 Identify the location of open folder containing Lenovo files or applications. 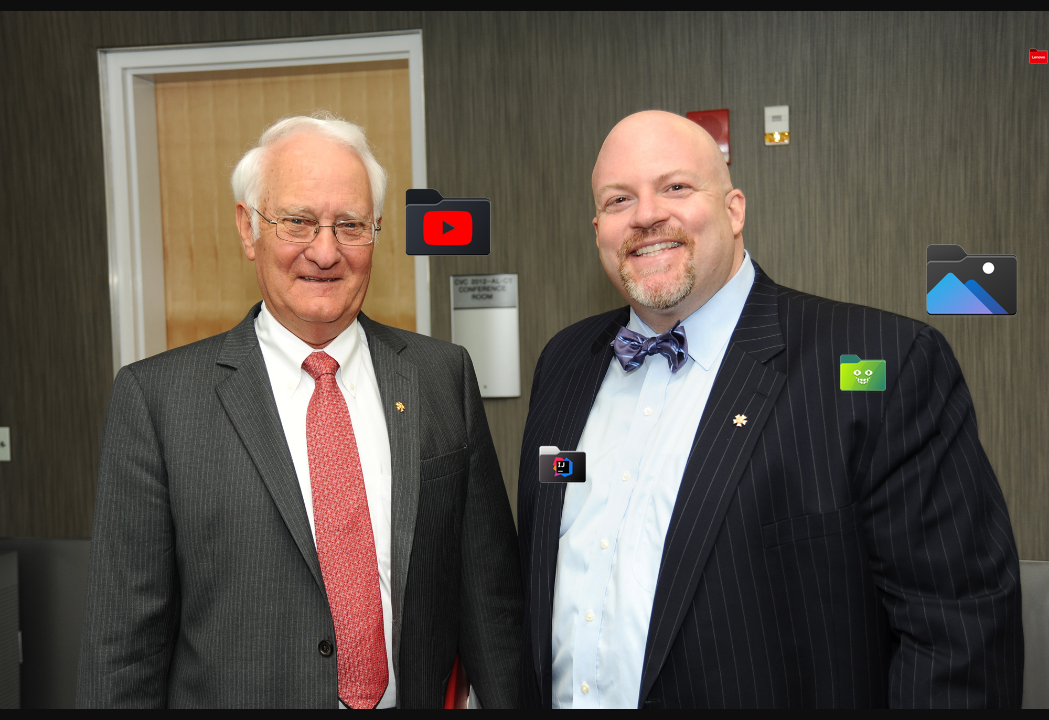
(1038, 56).